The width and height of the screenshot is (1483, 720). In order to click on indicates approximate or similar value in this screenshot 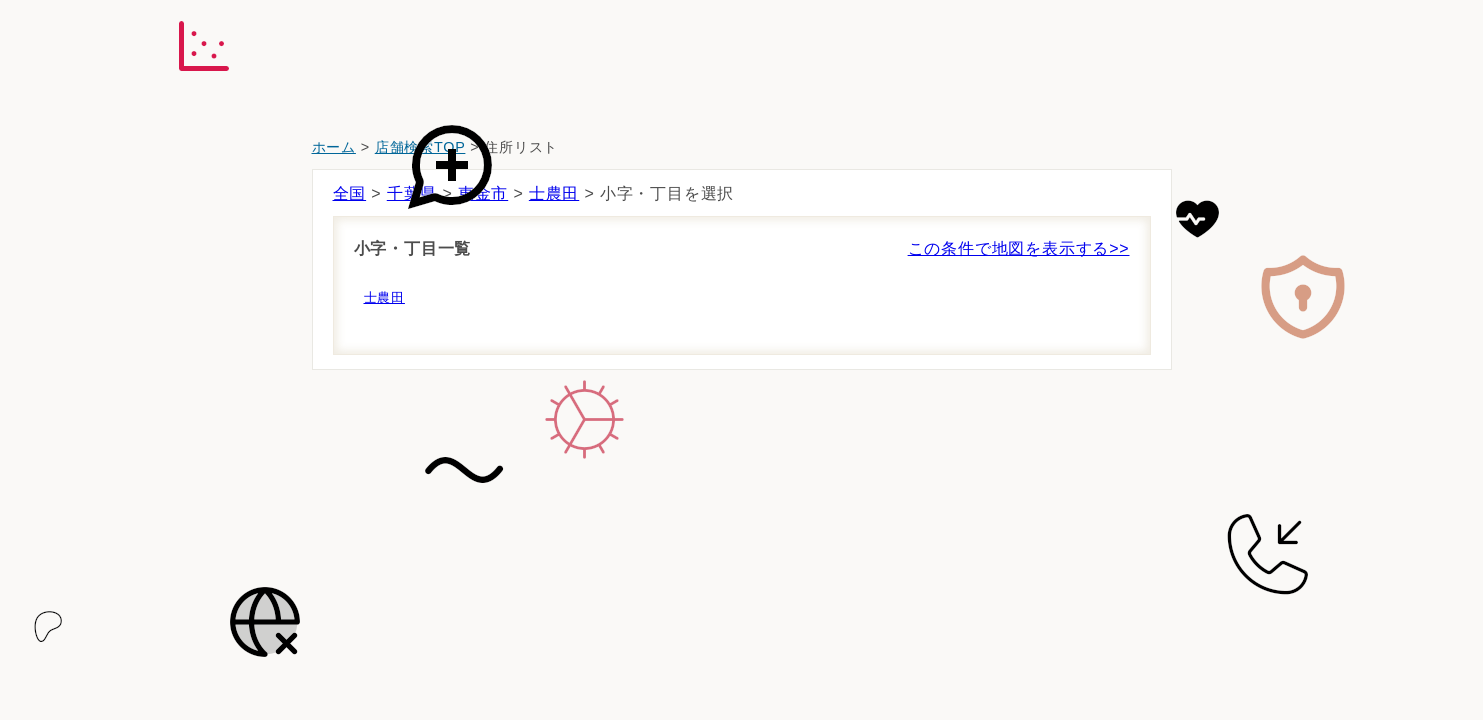, I will do `click(464, 470)`.